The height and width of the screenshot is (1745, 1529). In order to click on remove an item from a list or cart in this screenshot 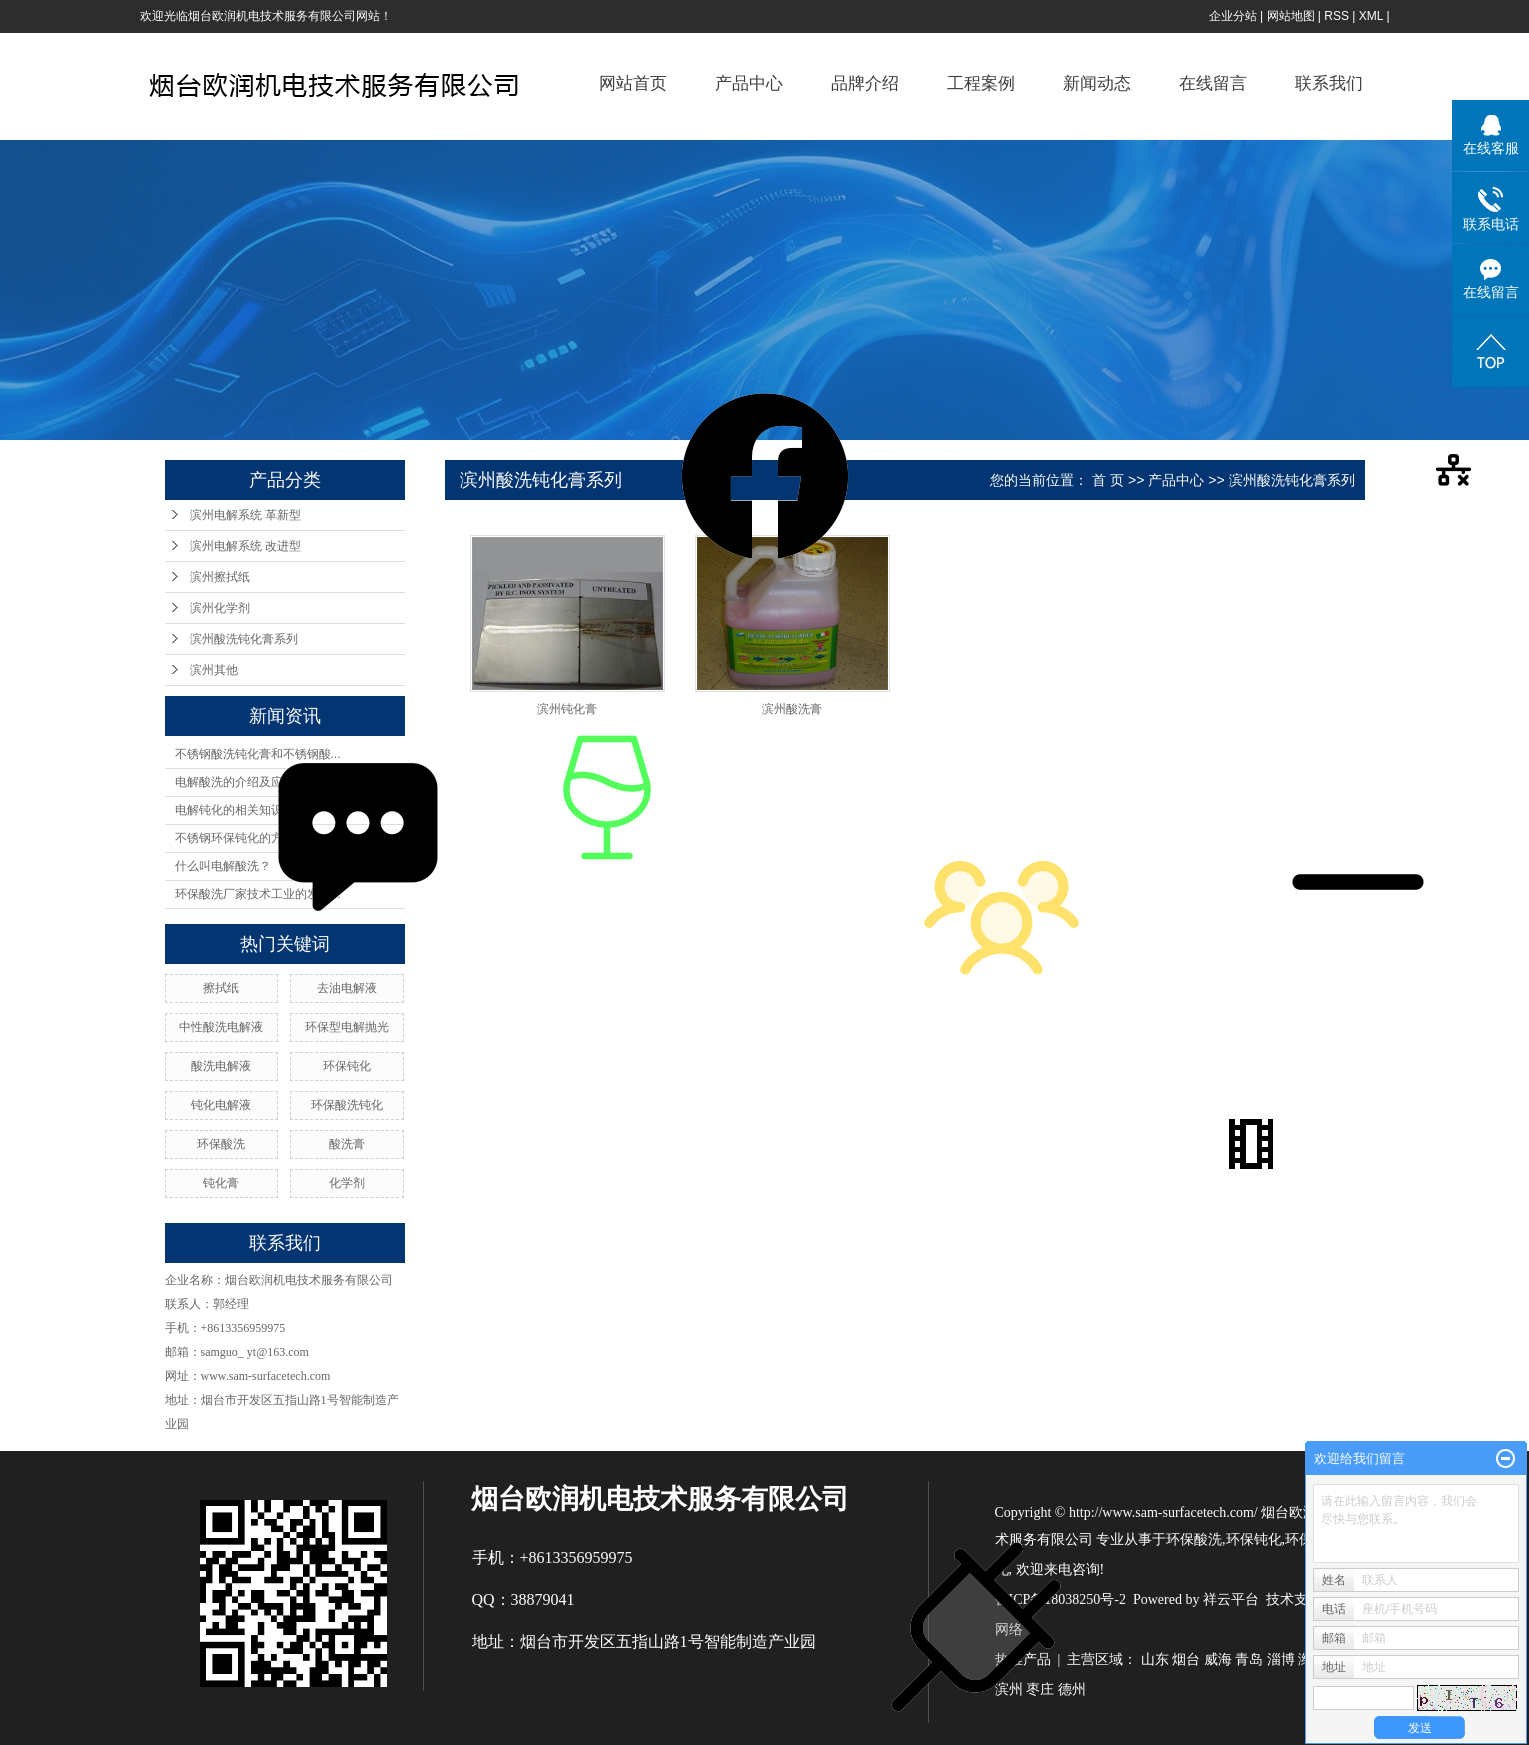, I will do `click(1358, 882)`.